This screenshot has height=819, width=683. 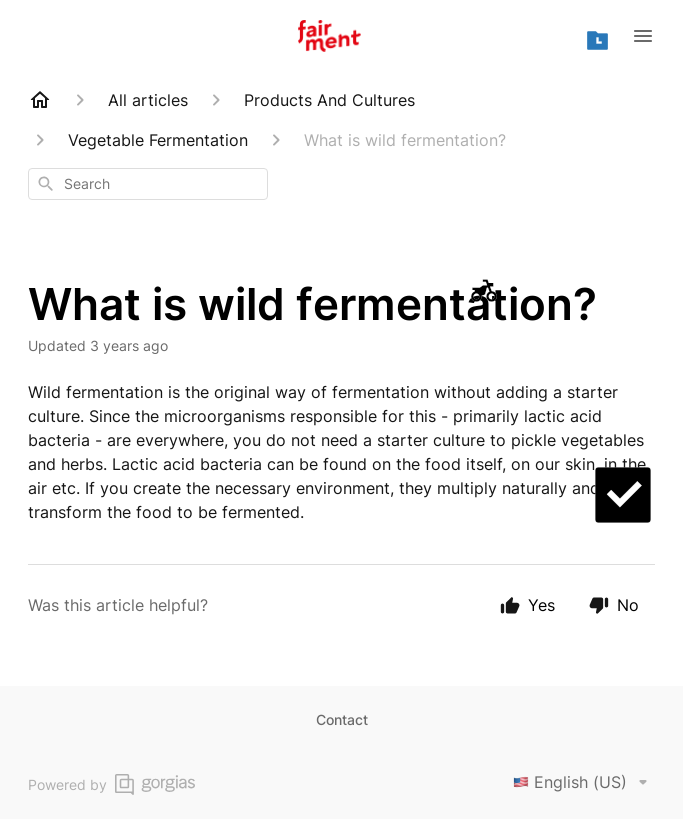 What do you see at coordinates (597, 40) in the screenshot?
I see `view folder history or recent files` at bounding box center [597, 40].